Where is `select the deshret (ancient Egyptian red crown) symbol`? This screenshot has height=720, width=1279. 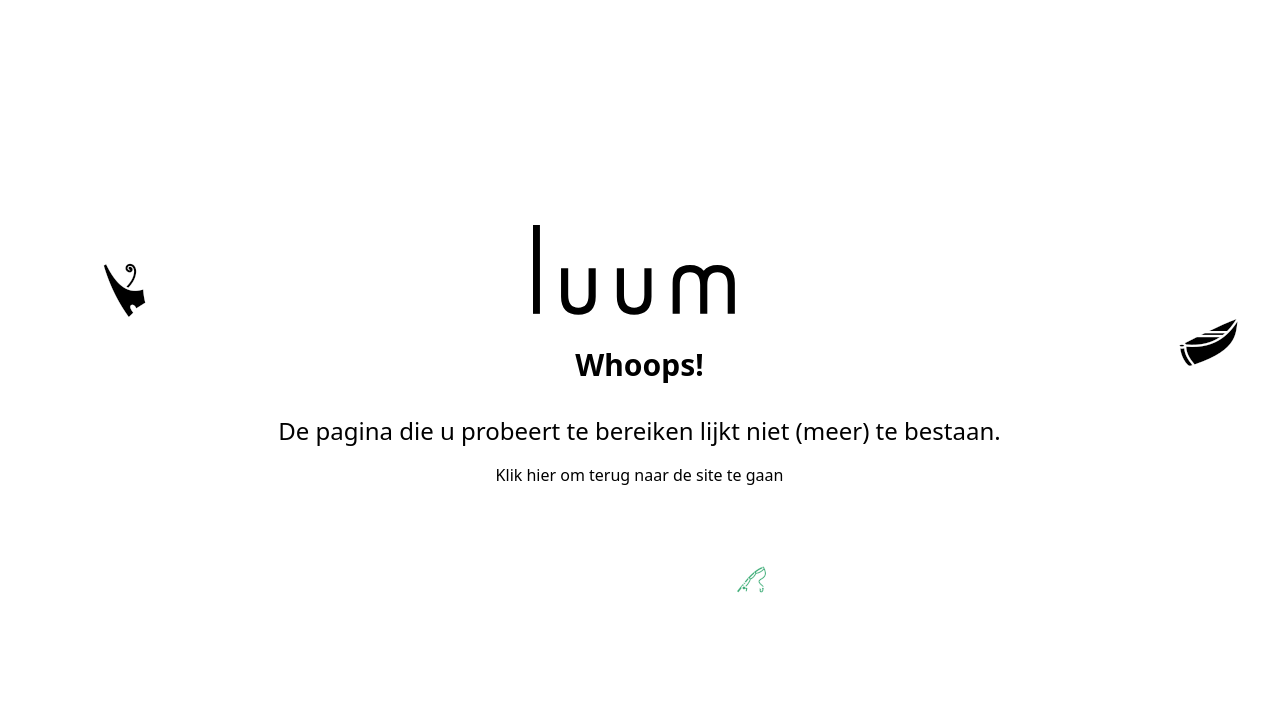 select the deshret (ancient Egyptian red crown) symbol is located at coordinates (124, 290).